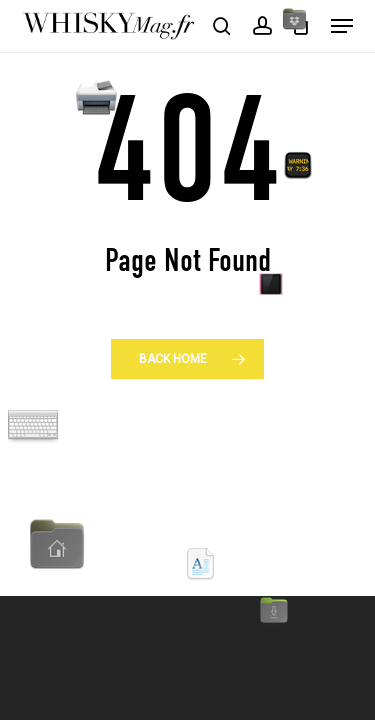  Describe the element at coordinates (33, 419) in the screenshot. I see `bluetooth keyboard connected` at that location.